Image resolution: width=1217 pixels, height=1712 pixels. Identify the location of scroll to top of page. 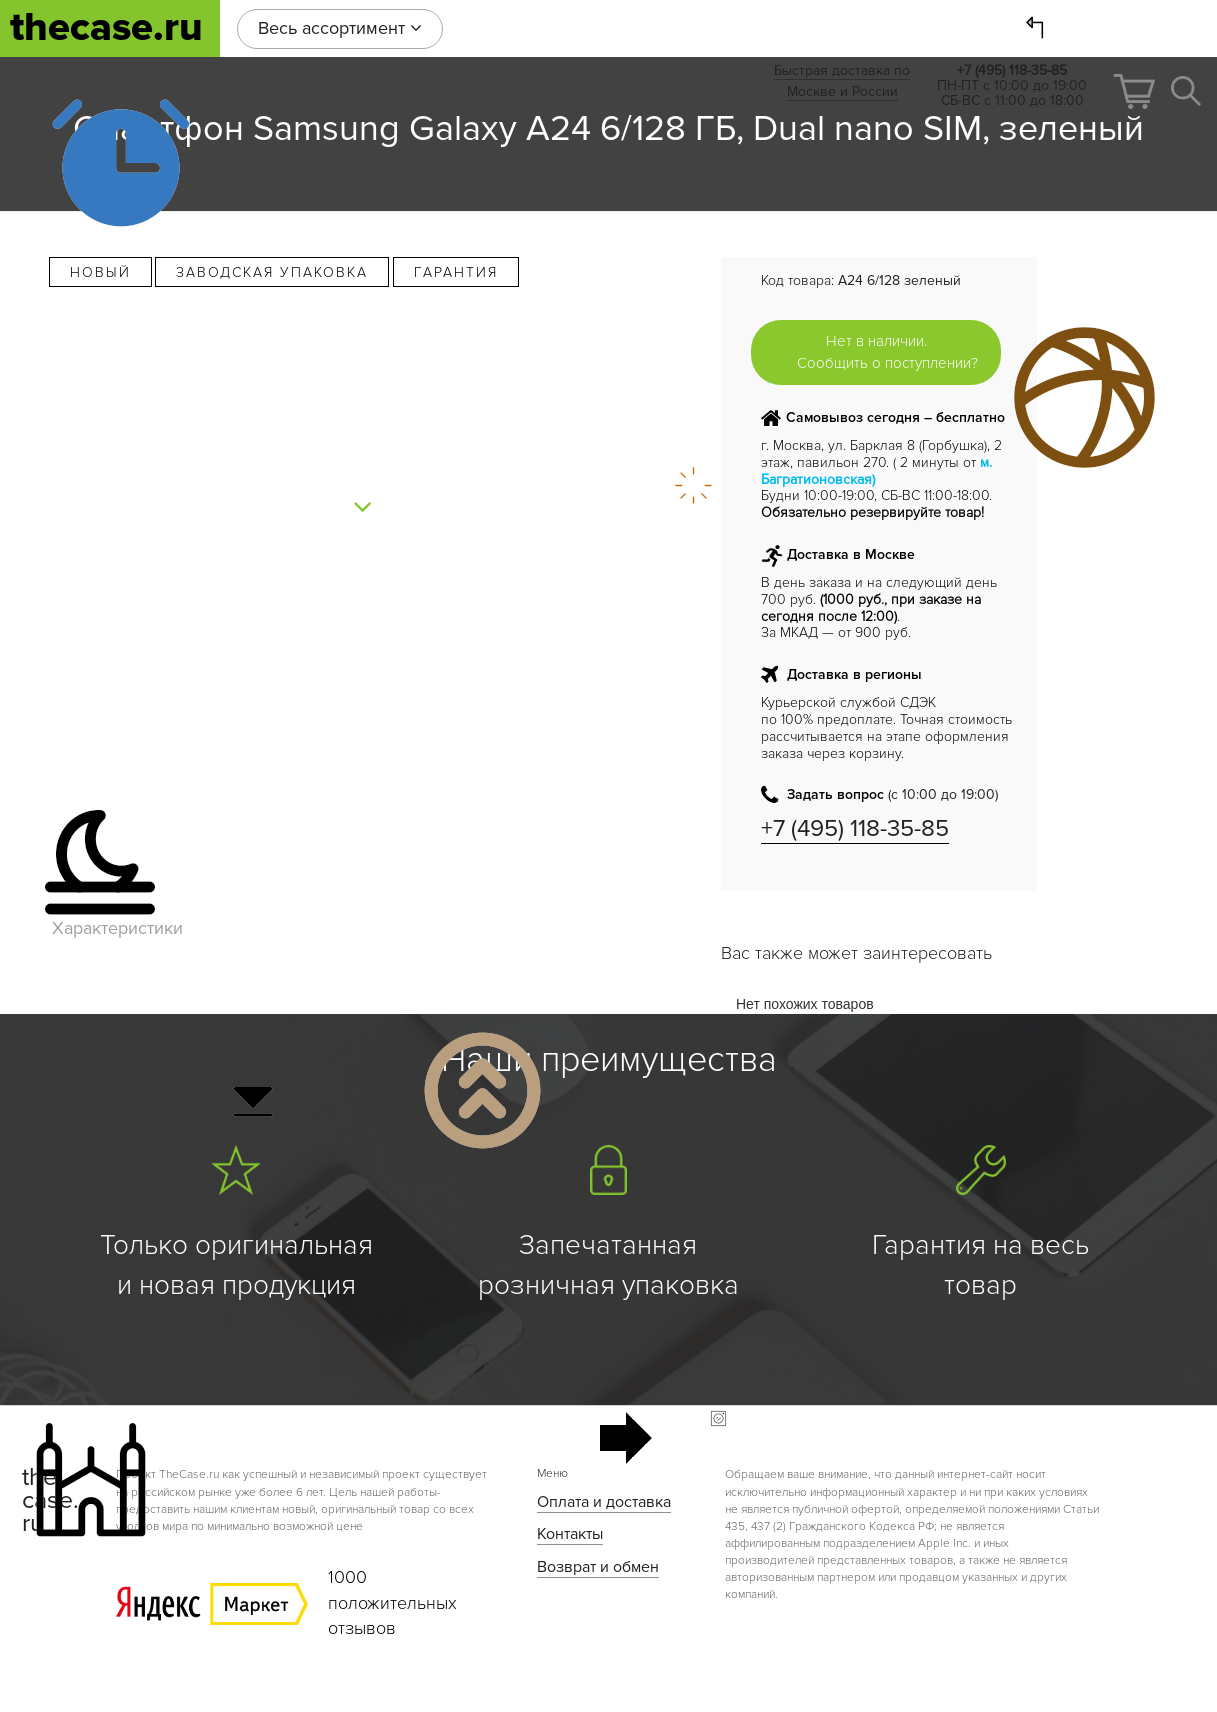
(482, 1090).